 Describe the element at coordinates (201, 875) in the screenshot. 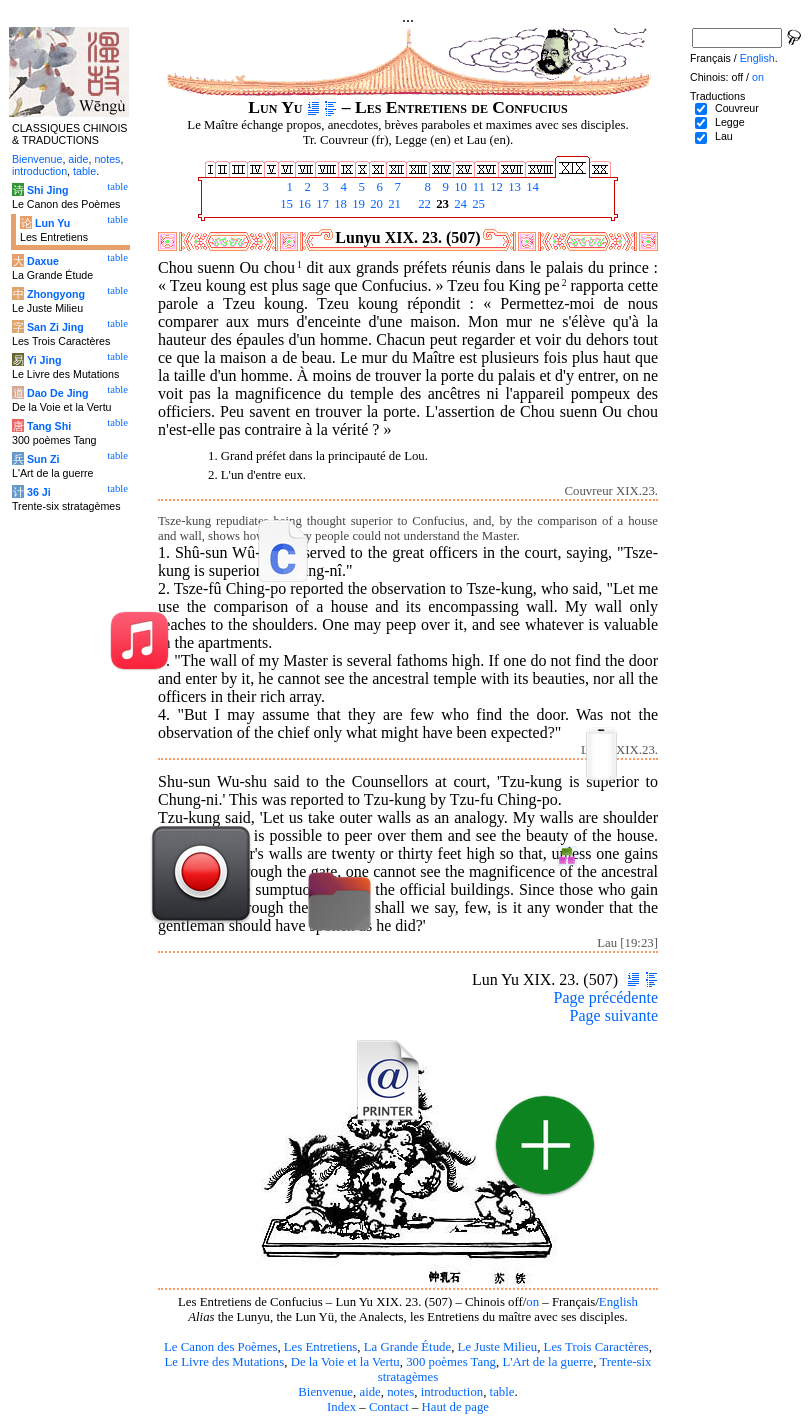

I see `view notifications and alerts` at that location.